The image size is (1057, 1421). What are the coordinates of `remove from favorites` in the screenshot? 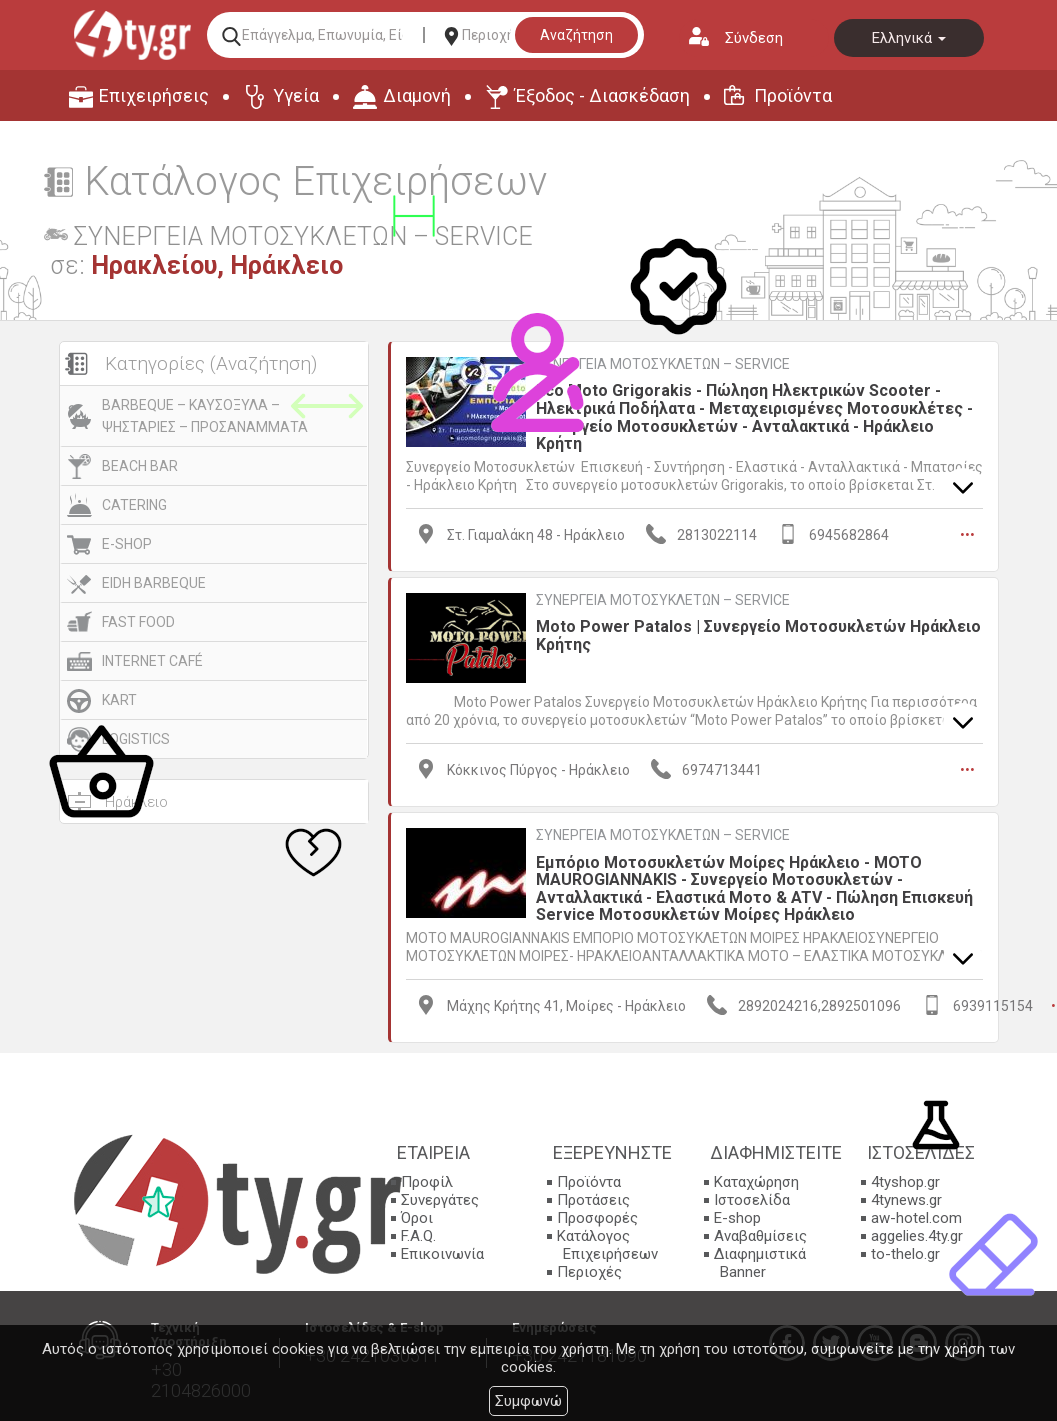 It's located at (313, 850).